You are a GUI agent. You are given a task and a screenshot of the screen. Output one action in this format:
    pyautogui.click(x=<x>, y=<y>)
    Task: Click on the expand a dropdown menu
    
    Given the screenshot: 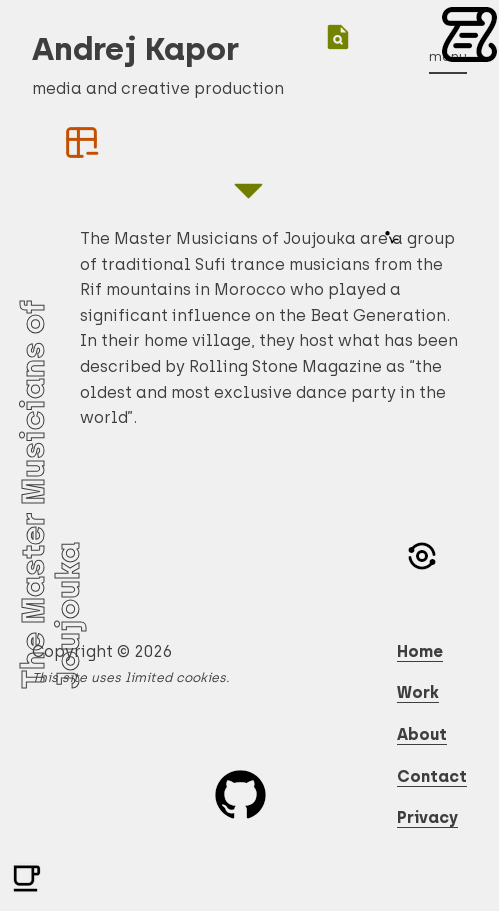 What is the action you would take?
    pyautogui.click(x=248, y=187)
    